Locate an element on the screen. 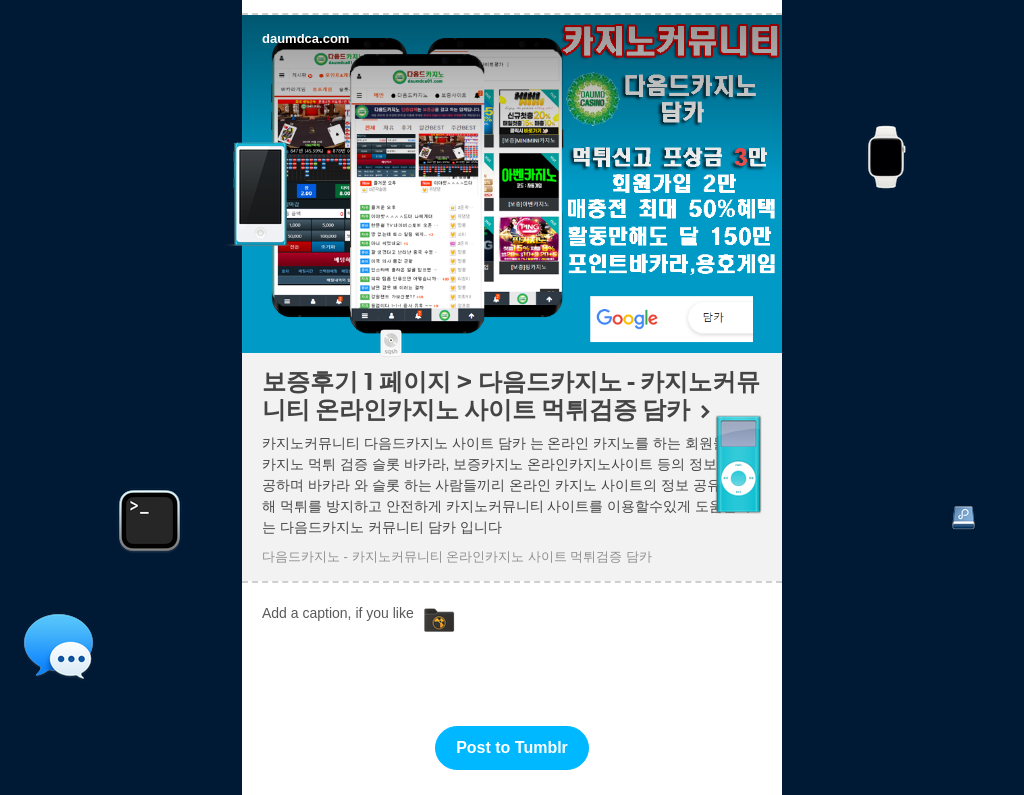 This screenshot has height=795, width=1024. access your music library is located at coordinates (485, 627).